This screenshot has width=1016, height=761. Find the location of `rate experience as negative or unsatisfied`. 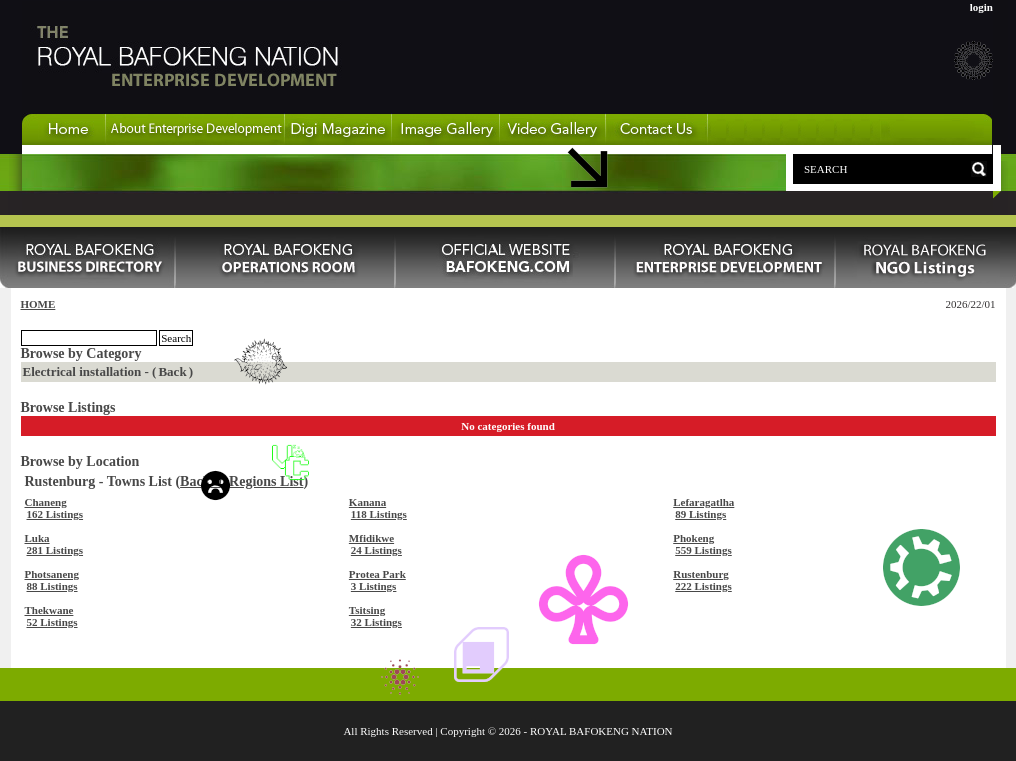

rate experience as negative or unsatisfied is located at coordinates (215, 485).